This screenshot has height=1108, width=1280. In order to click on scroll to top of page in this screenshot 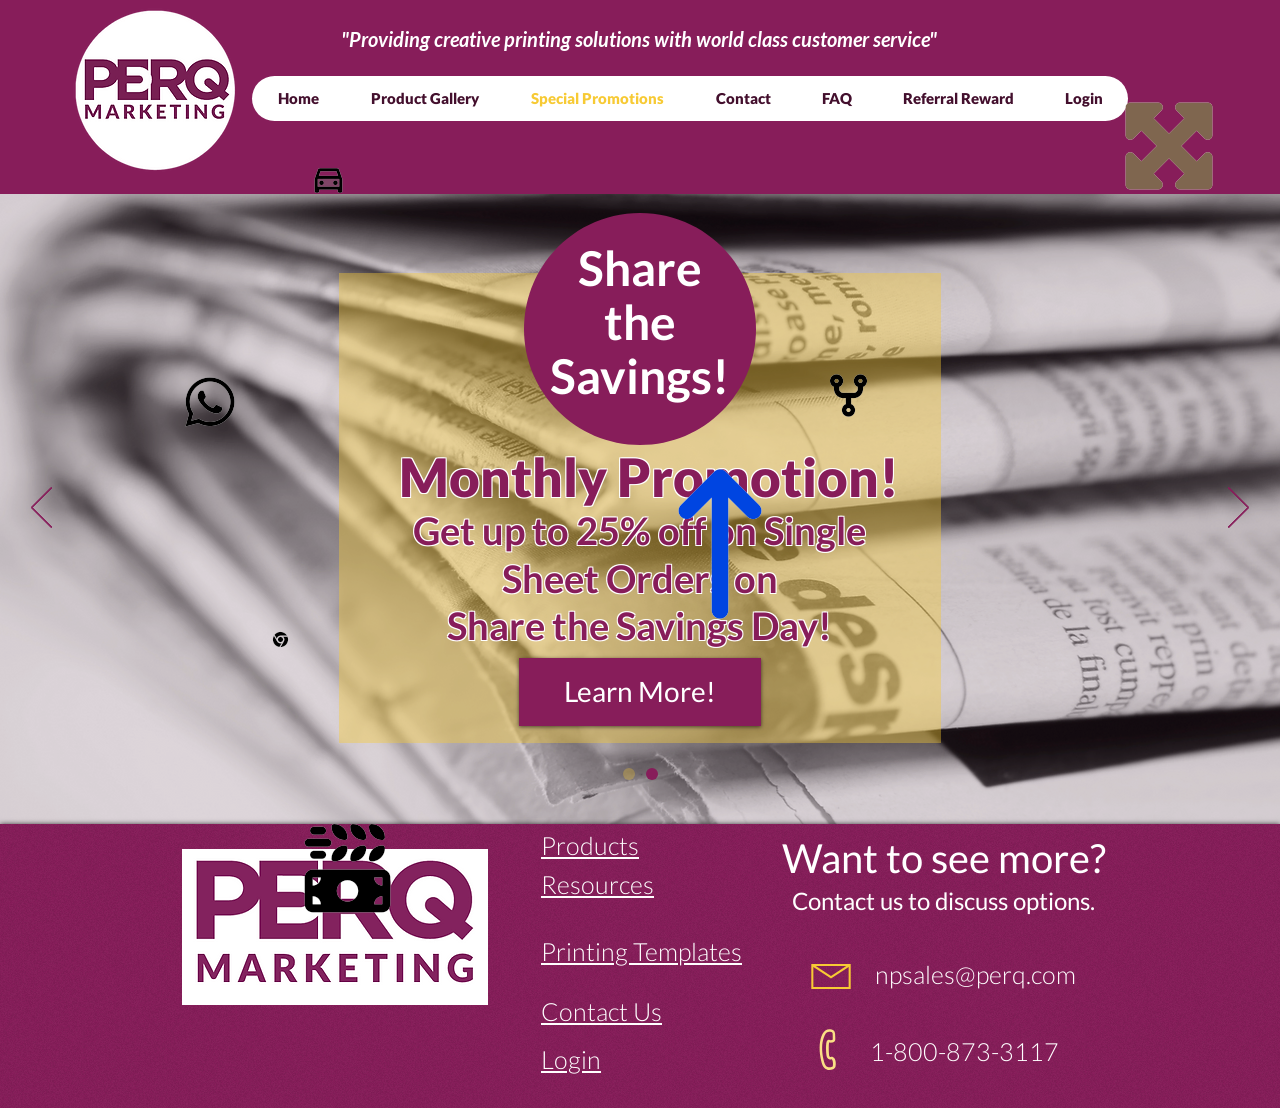, I will do `click(720, 544)`.